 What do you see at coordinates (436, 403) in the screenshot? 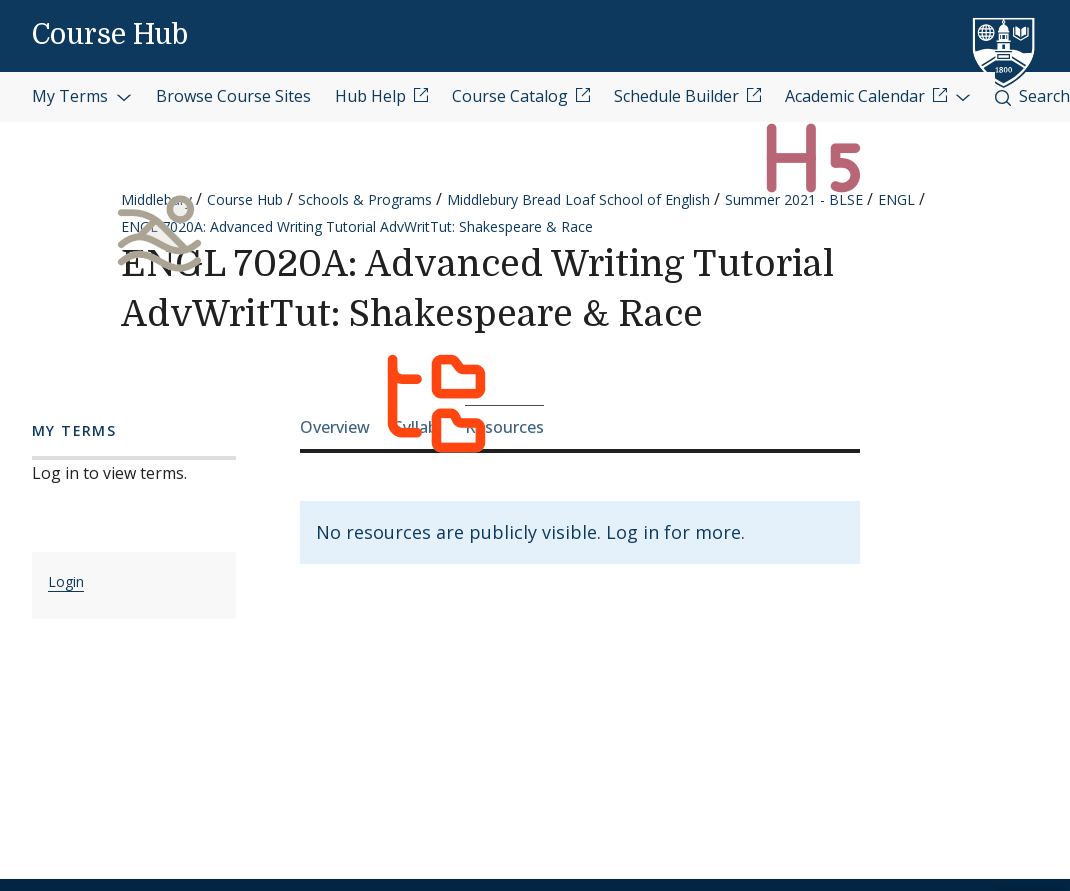
I see `browse directory structure` at bounding box center [436, 403].